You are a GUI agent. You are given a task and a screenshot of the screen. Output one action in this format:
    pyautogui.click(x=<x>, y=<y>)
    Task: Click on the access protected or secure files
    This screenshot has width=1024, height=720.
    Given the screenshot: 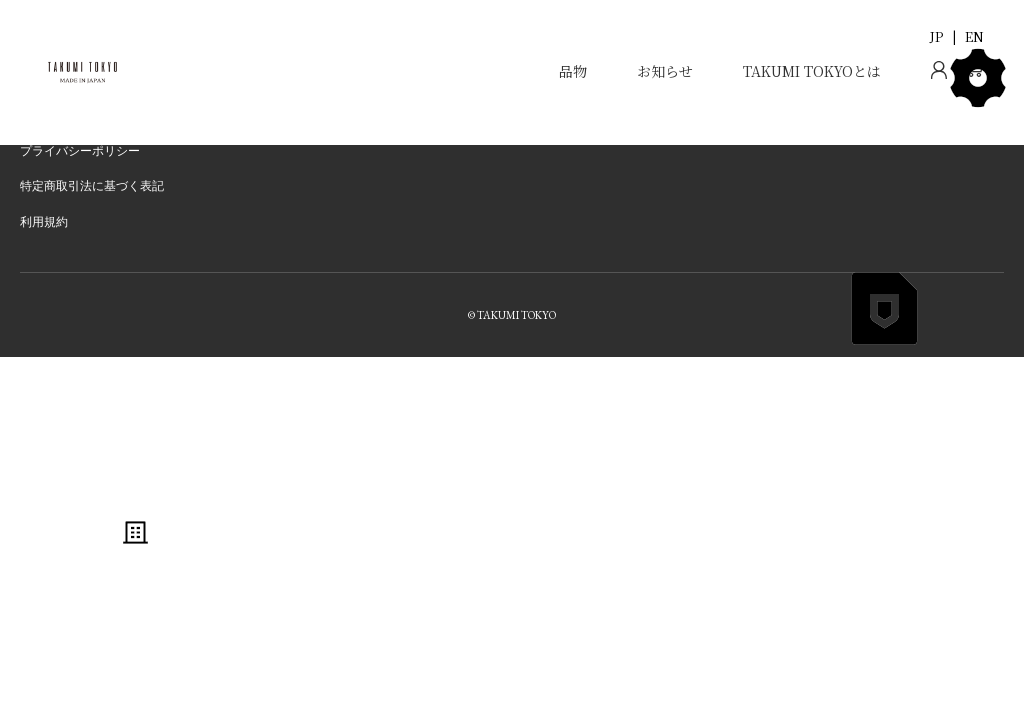 What is the action you would take?
    pyautogui.click(x=884, y=308)
    